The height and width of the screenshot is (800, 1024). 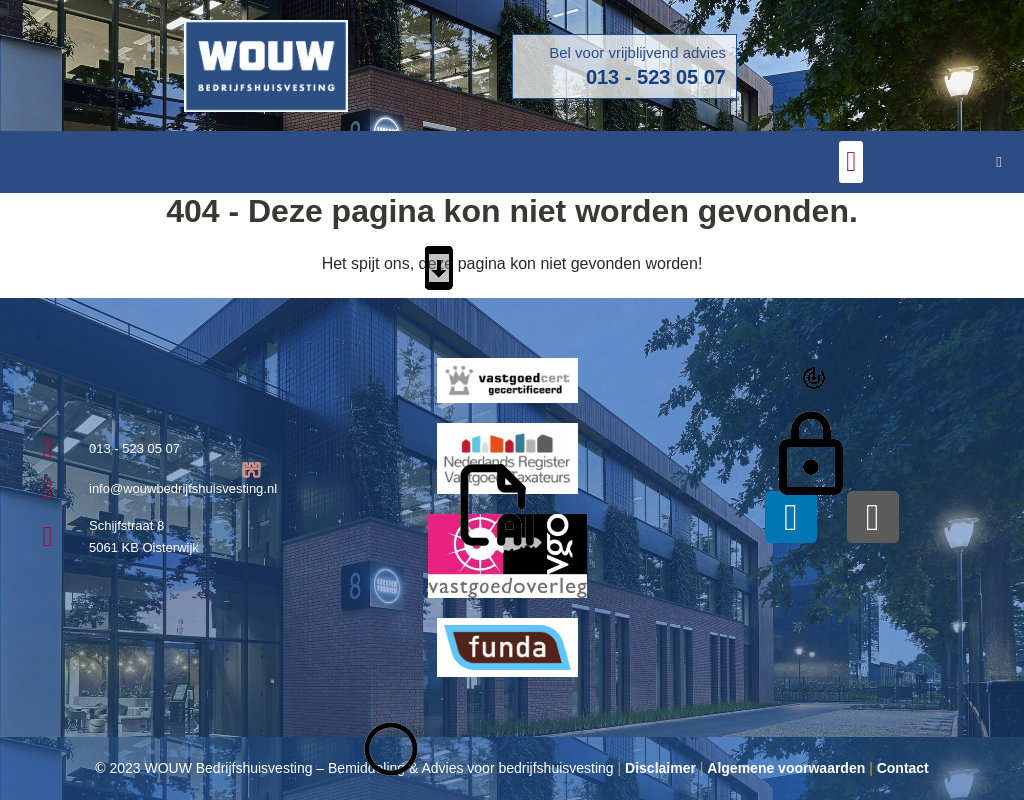 What do you see at coordinates (493, 505) in the screenshot?
I see `open an AI-generated document` at bounding box center [493, 505].